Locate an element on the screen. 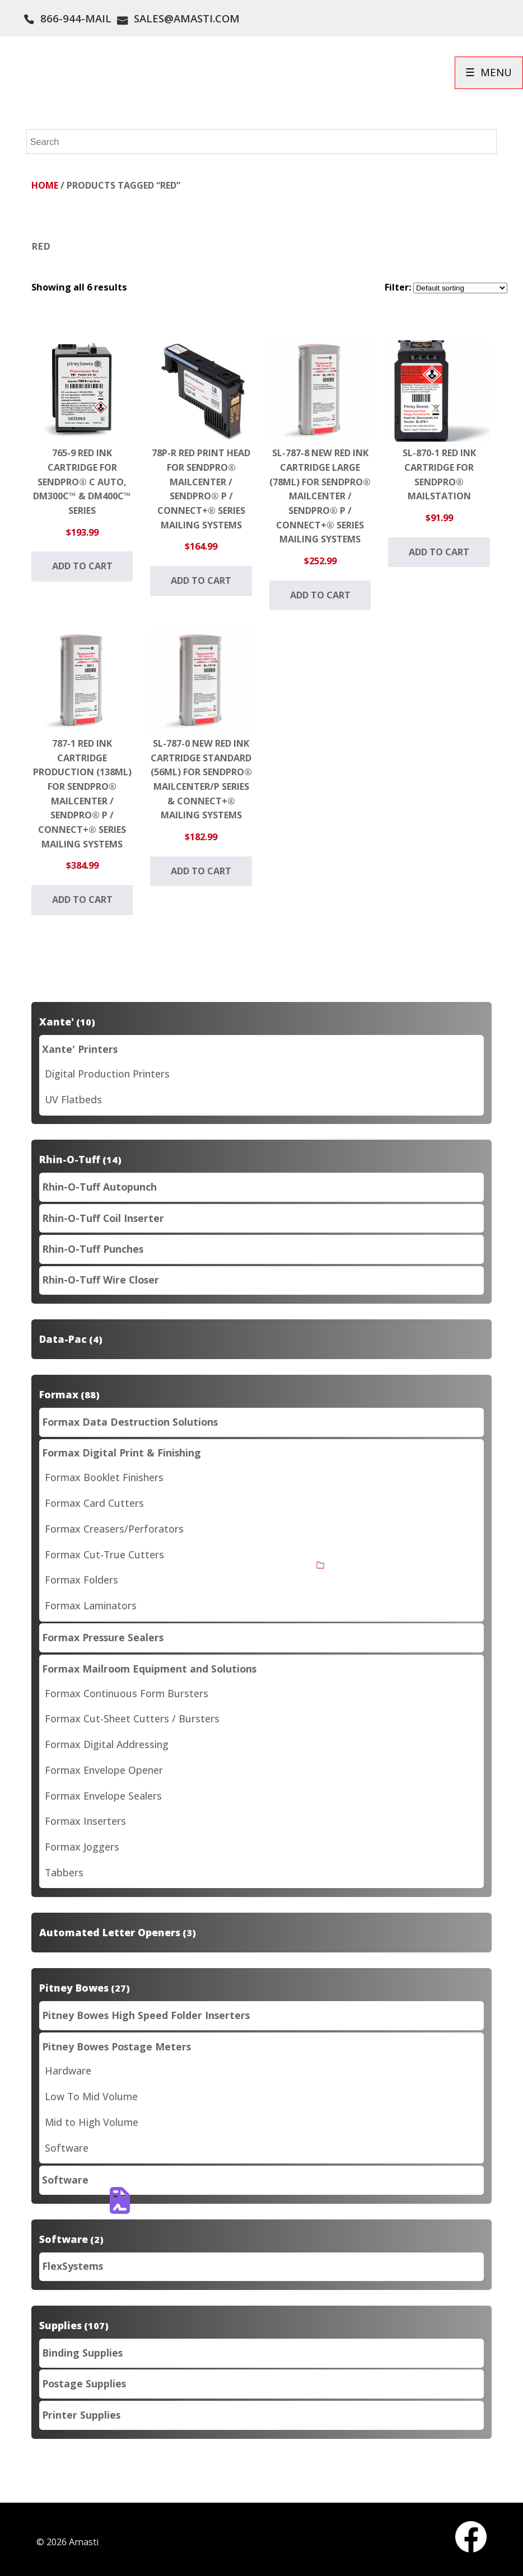 Image resolution: width=523 pixels, height=2576 pixels. open folder or directory is located at coordinates (320, 1565).